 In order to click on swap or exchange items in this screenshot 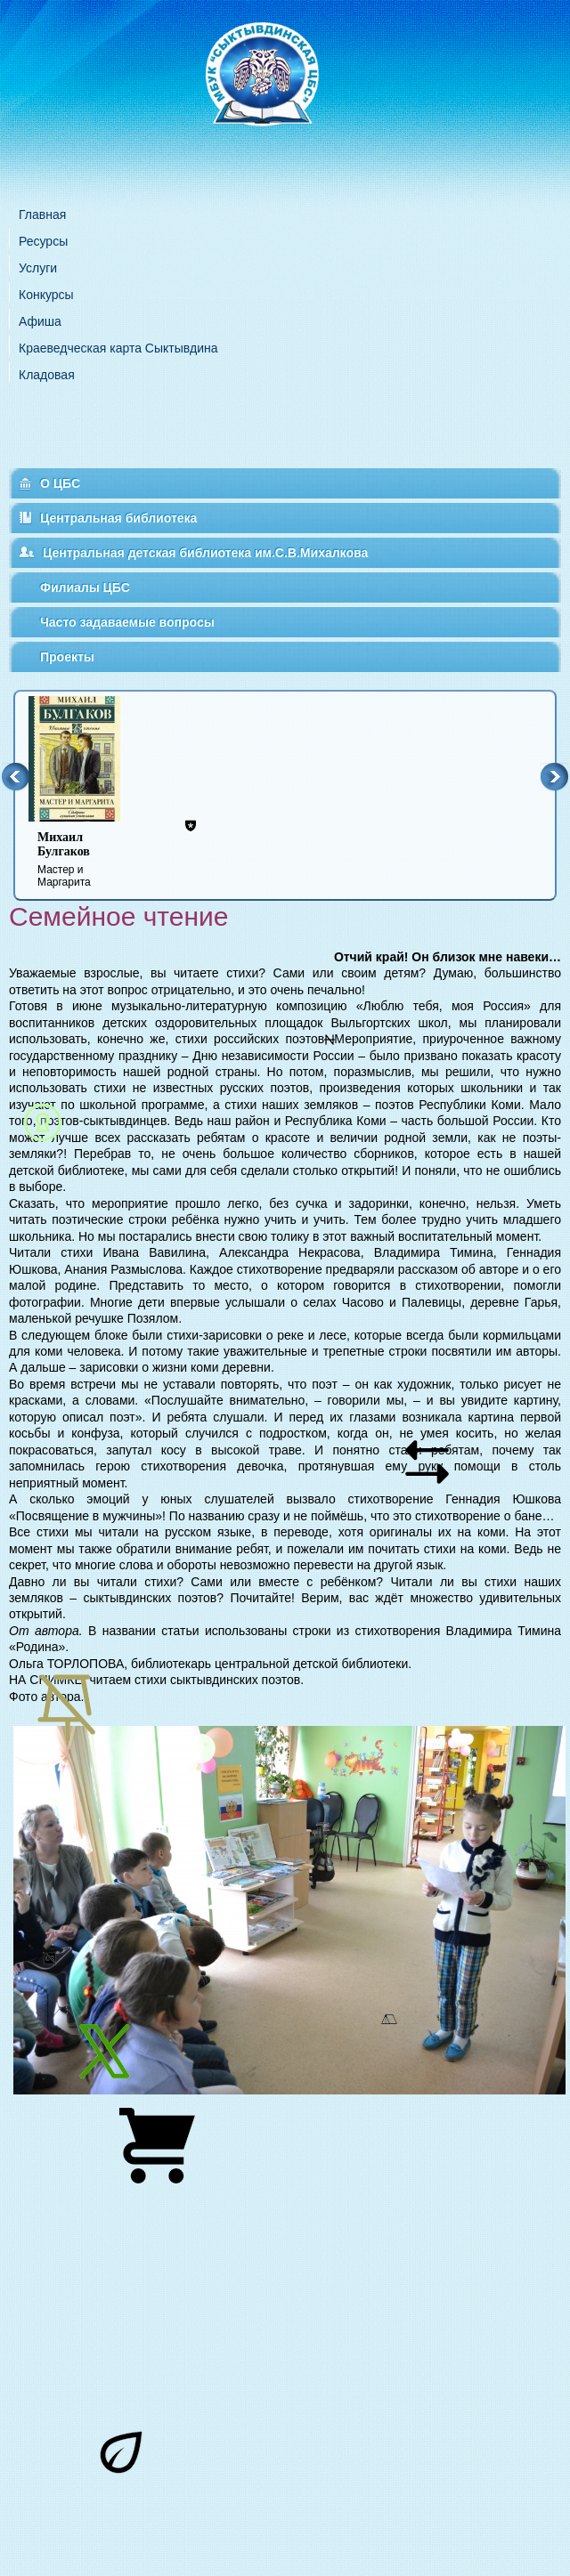, I will do `click(427, 1462)`.